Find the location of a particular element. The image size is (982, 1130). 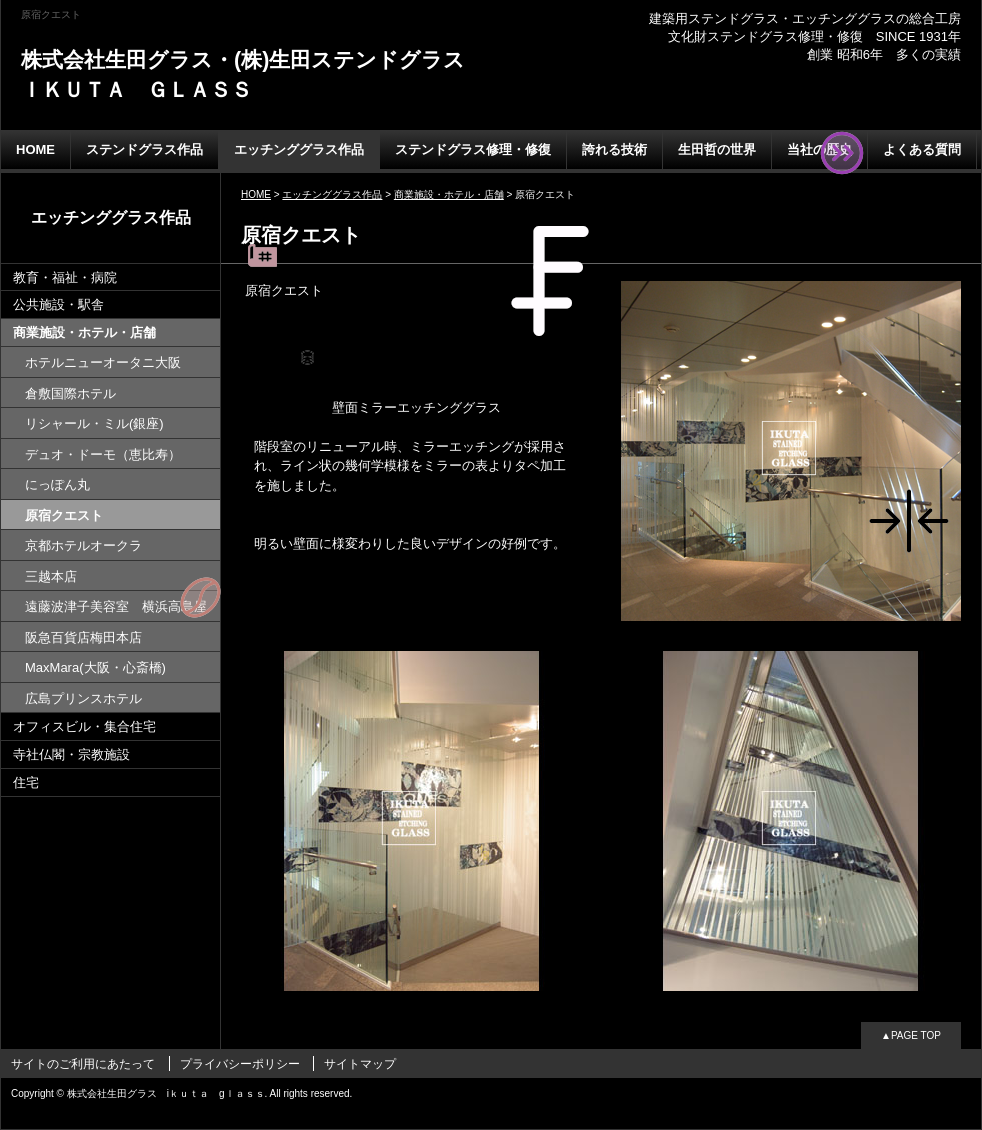

view project blueprints or technical documents is located at coordinates (262, 256).